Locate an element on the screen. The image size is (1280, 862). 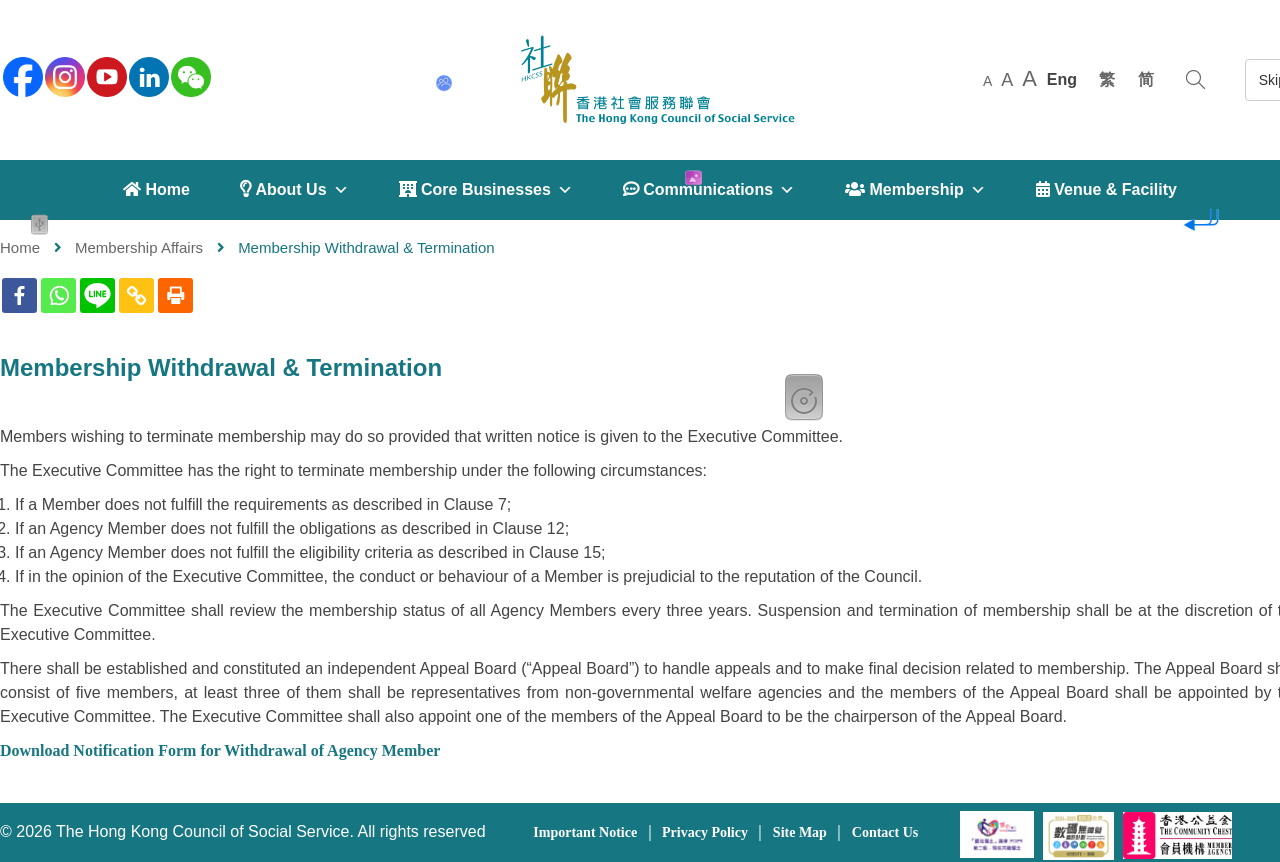
switch between user accounts is located at coordinates (444, 83).